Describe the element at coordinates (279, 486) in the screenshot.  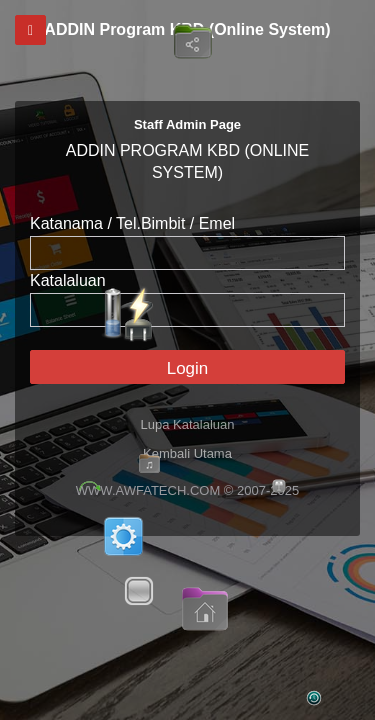
I see `open Keynote to create or edit presentations` at that location.